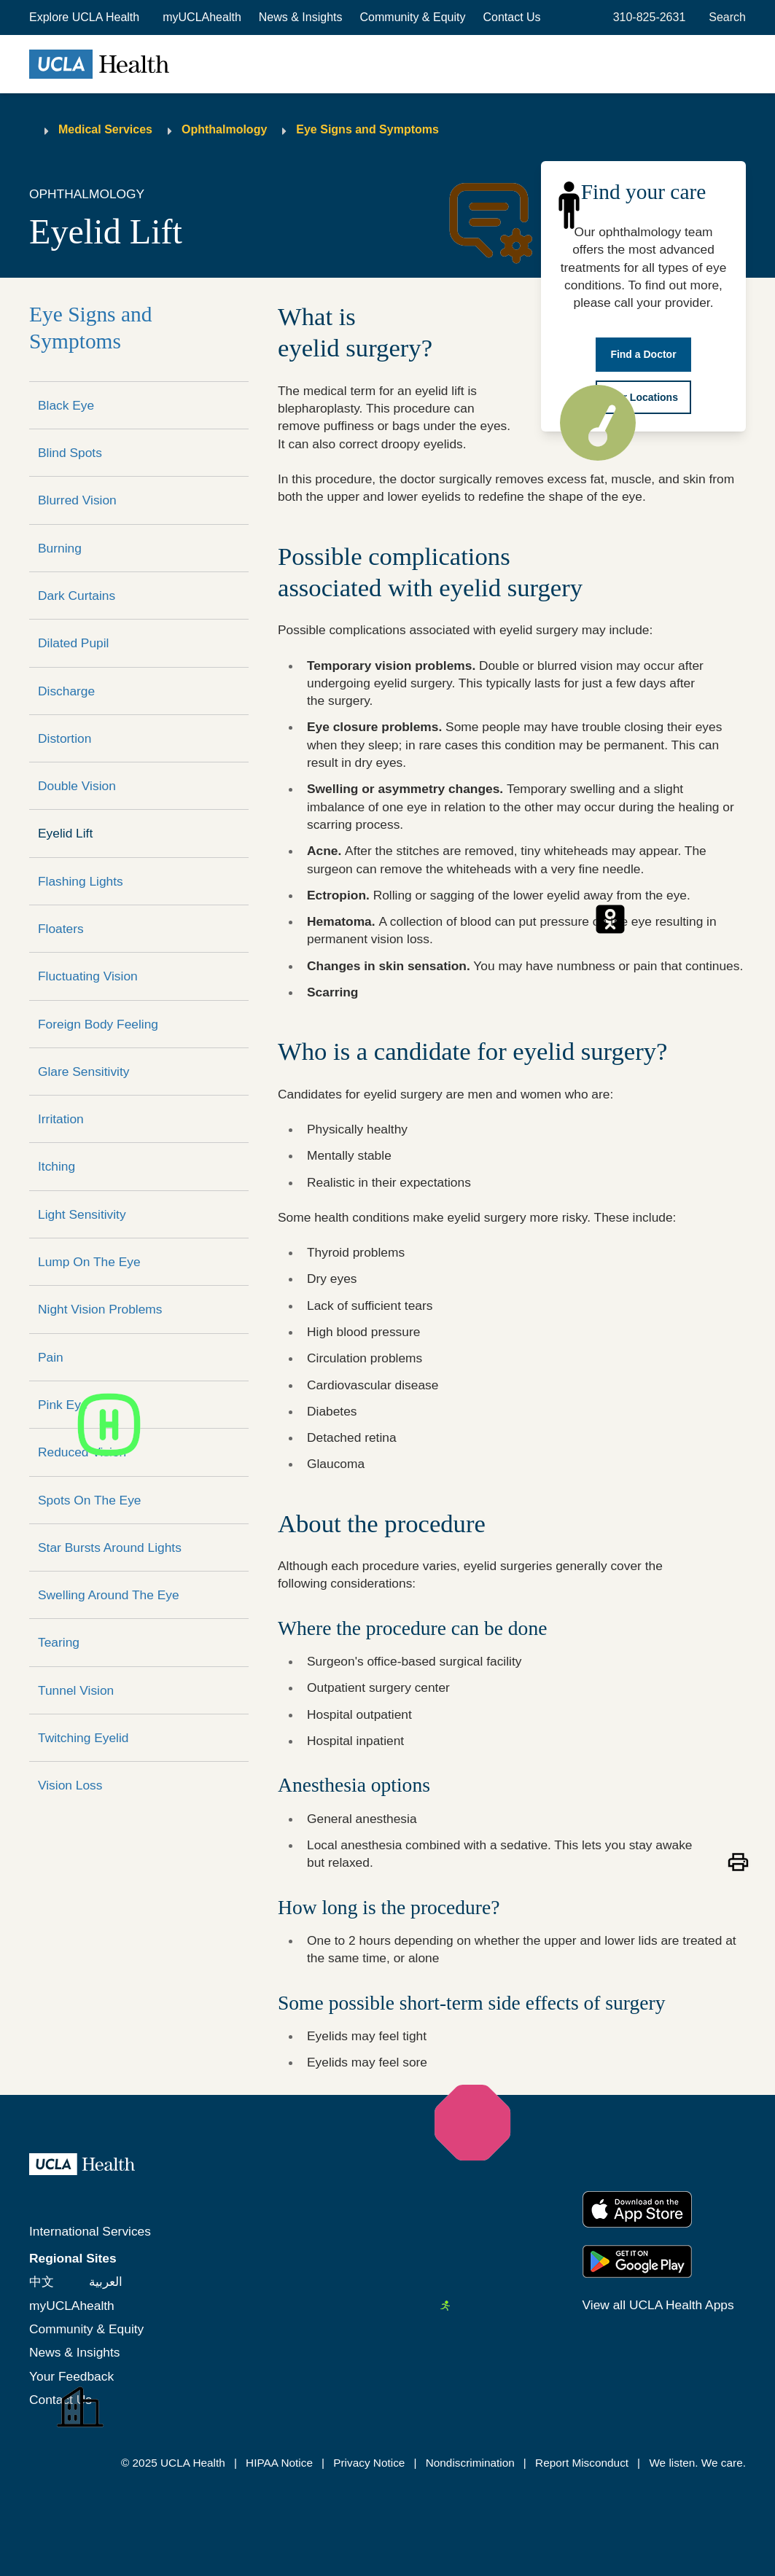  I want to click on view nearby buildings or properties, so click(80, 2408).